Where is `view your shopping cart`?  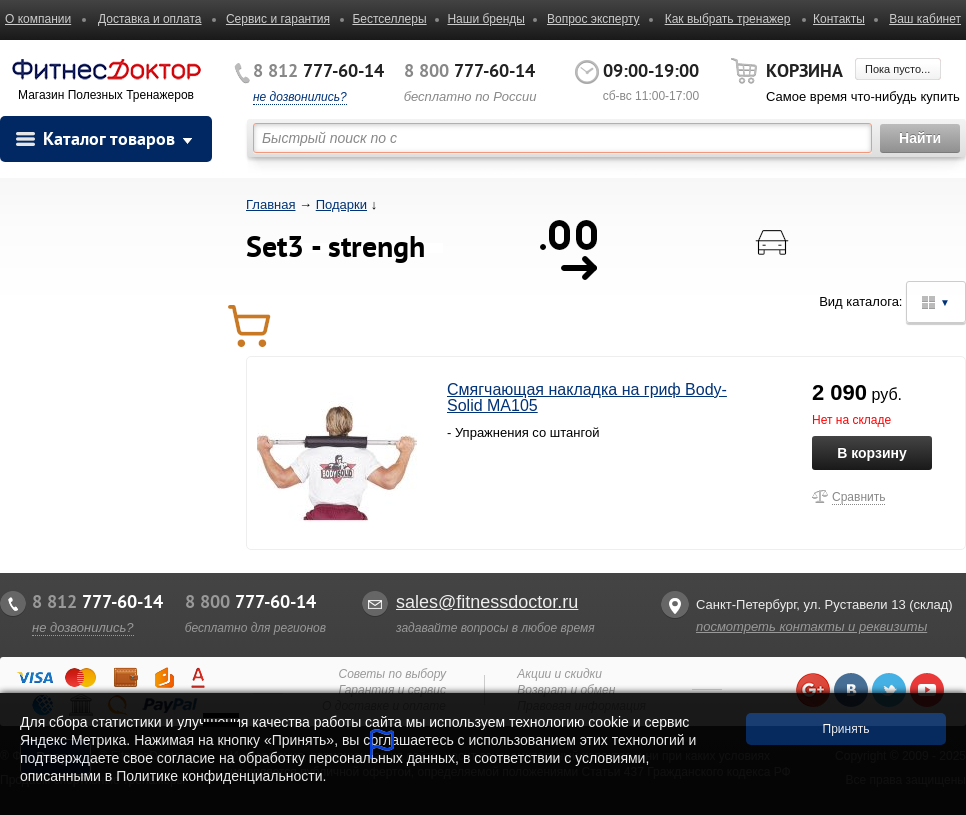
view your shopping cart is located at coordinates (249, 326).